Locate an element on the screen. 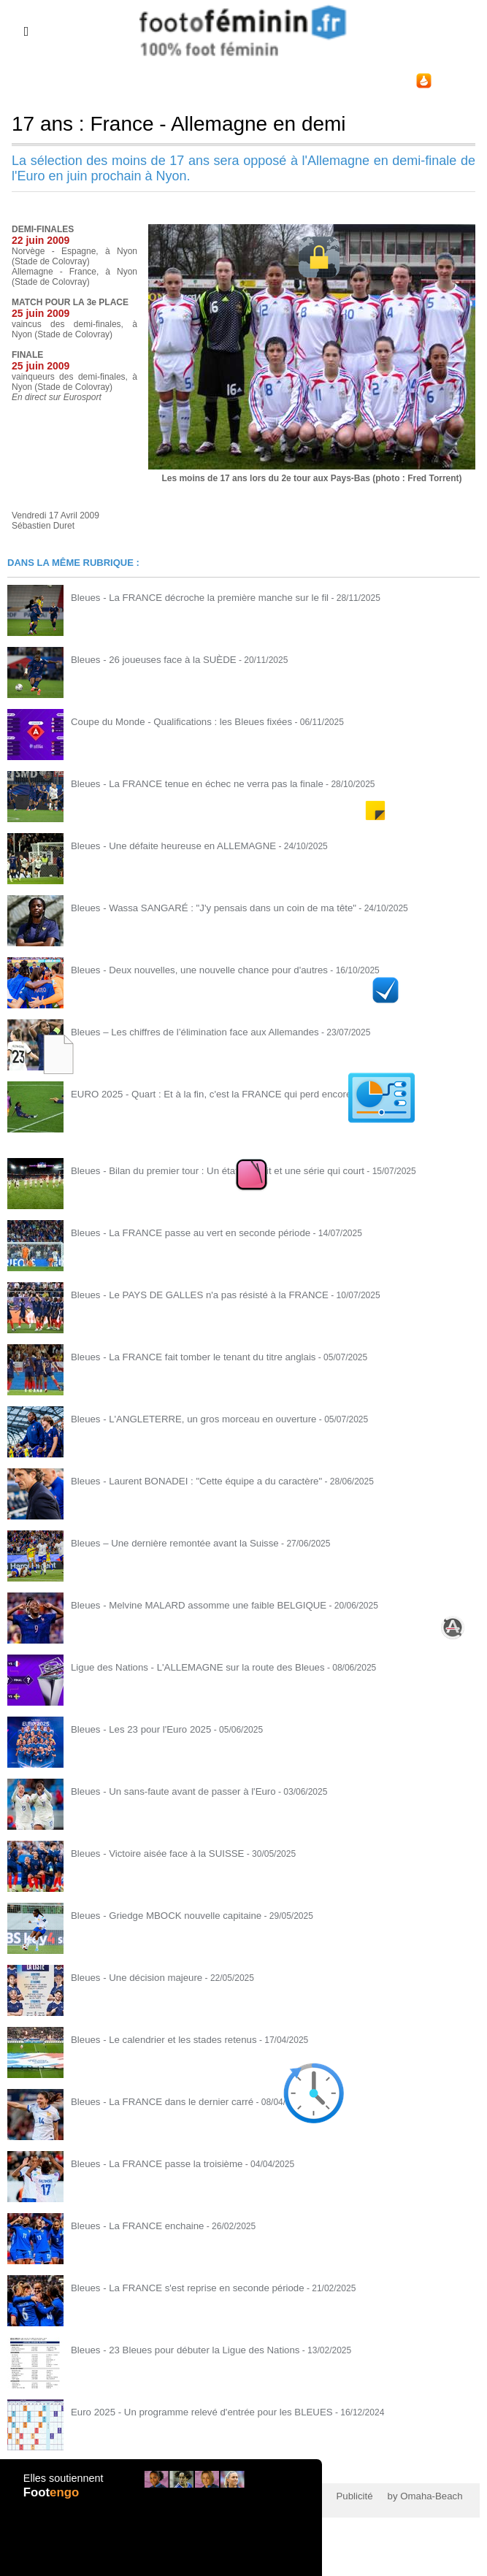 This screenshot has width=487, height=2576. a generic file or document is located at coordinates (58, 1054).